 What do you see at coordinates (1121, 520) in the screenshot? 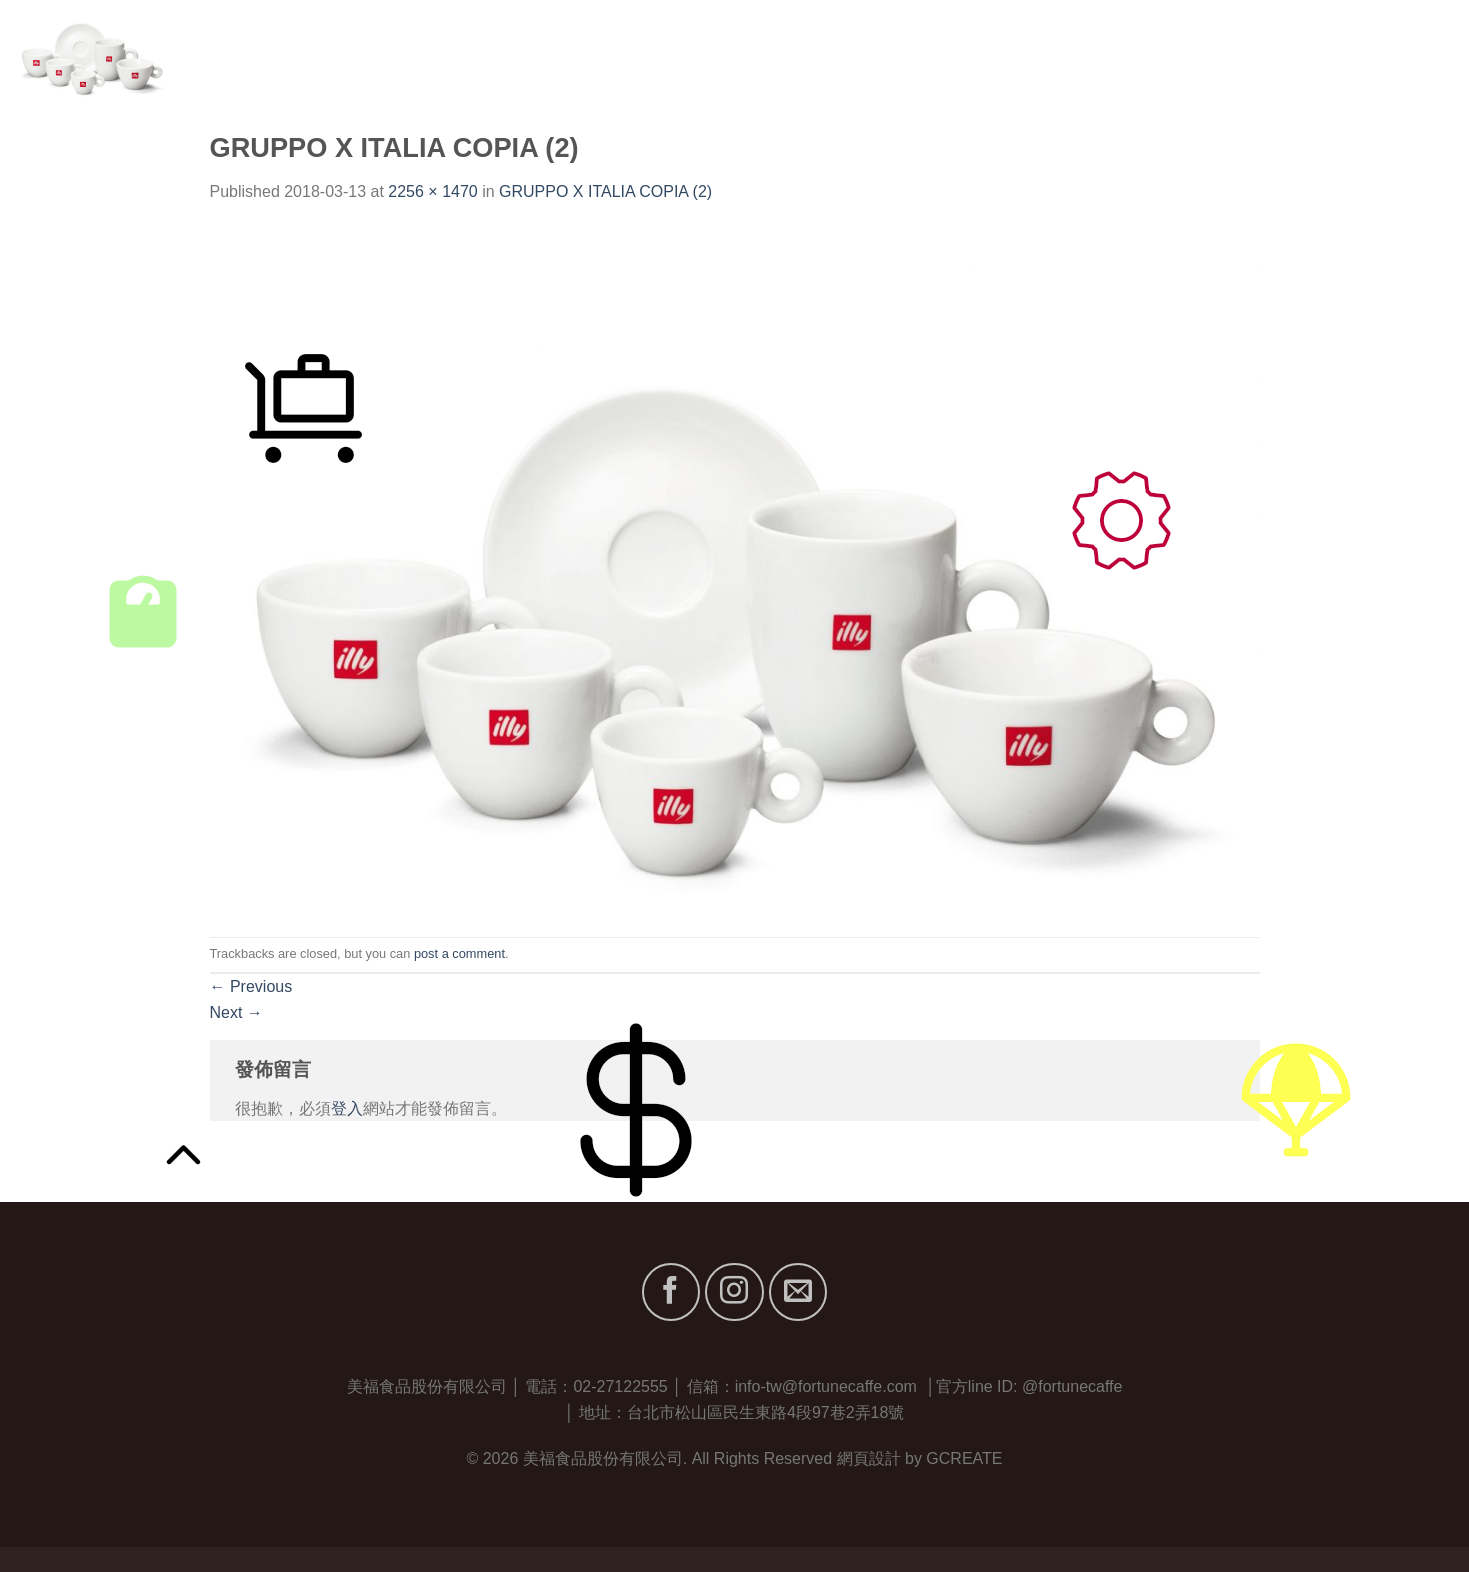
I see `access settings or preferences` at bounding box center [1121, 520].